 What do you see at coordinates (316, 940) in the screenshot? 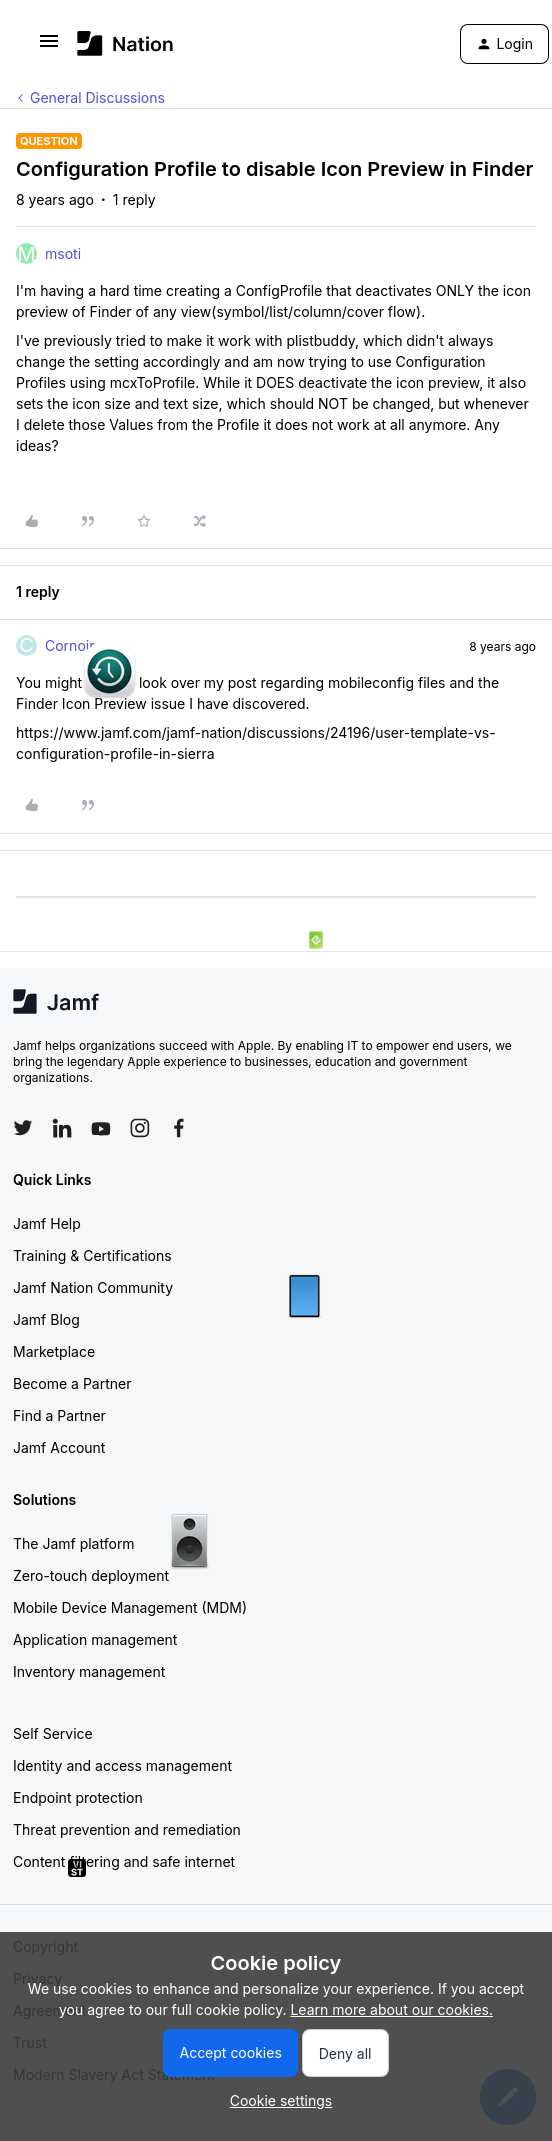
I see `an epub ebook file` at bounding box center [316, 940].